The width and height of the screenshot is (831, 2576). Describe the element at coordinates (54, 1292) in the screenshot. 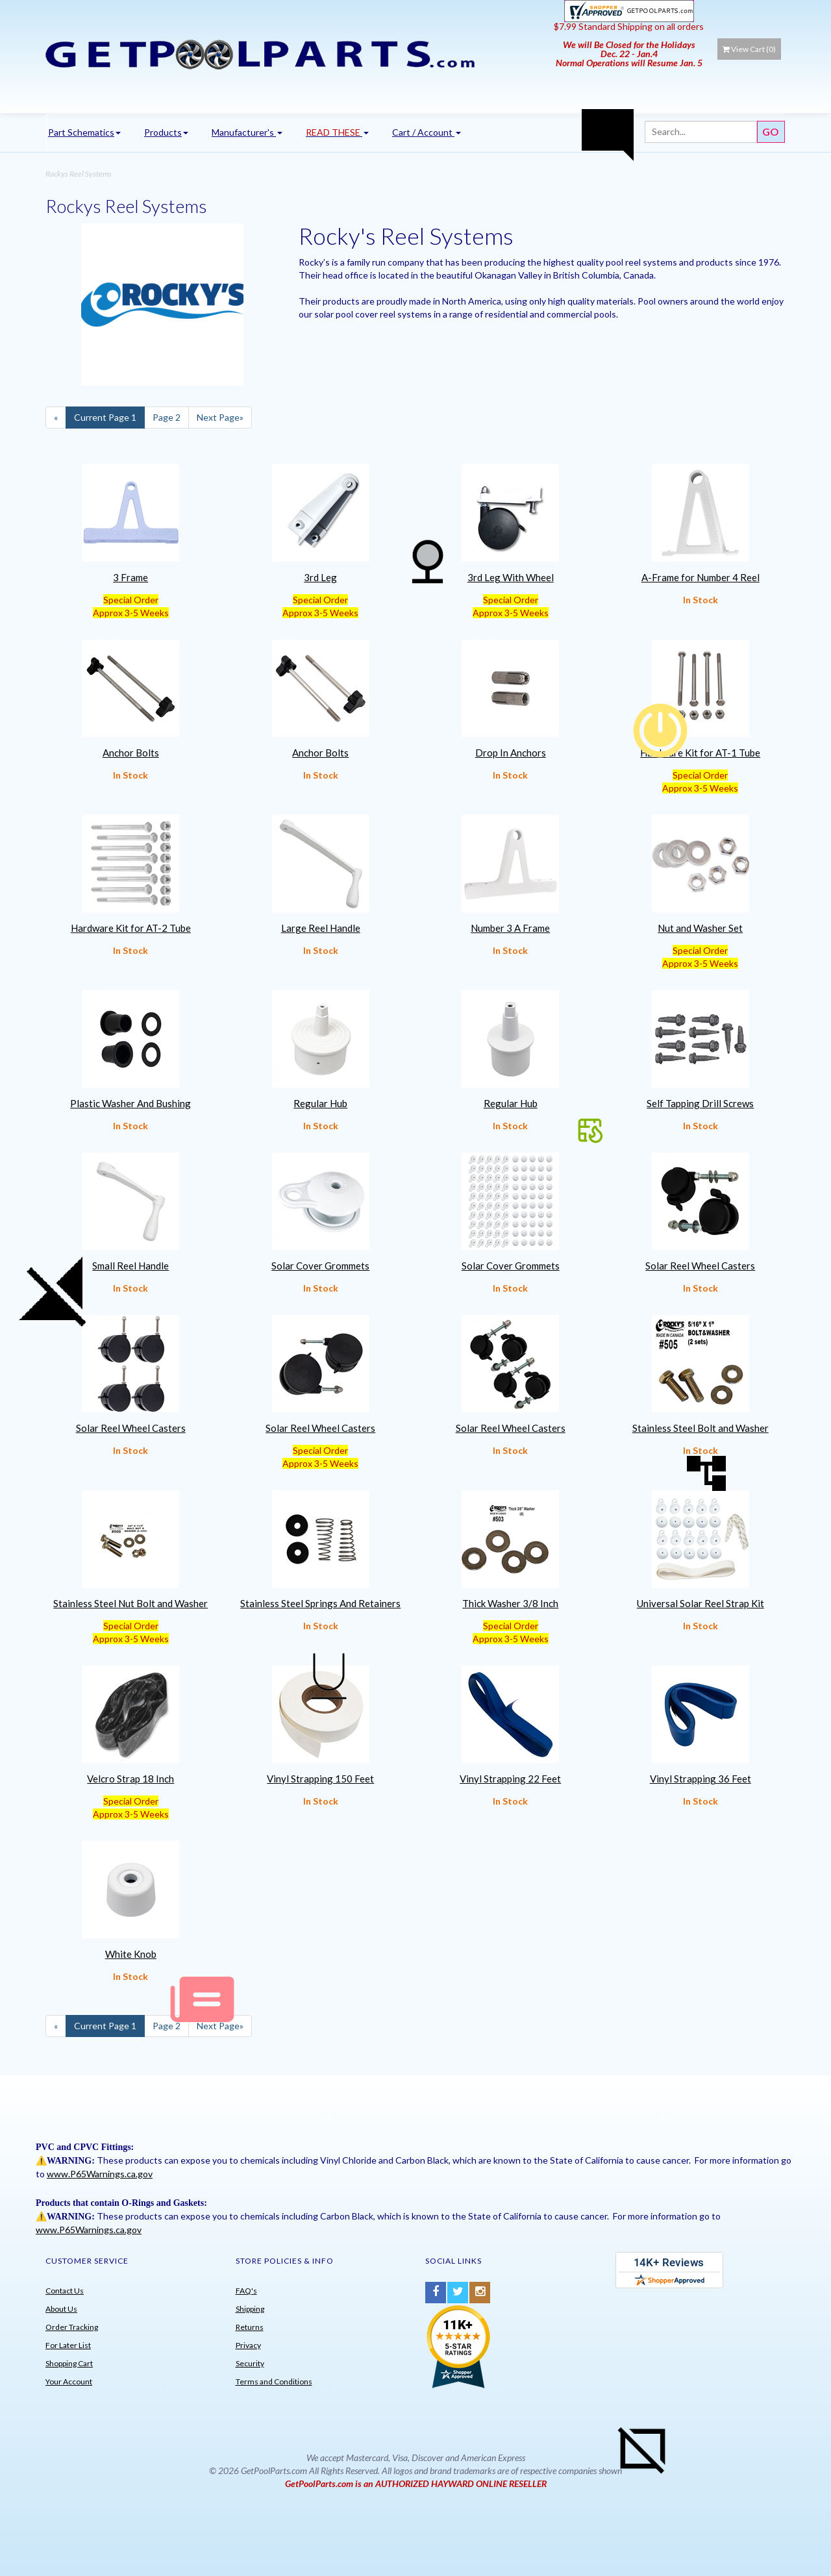

I see `indicates no cellular signal or network connection` at that location.